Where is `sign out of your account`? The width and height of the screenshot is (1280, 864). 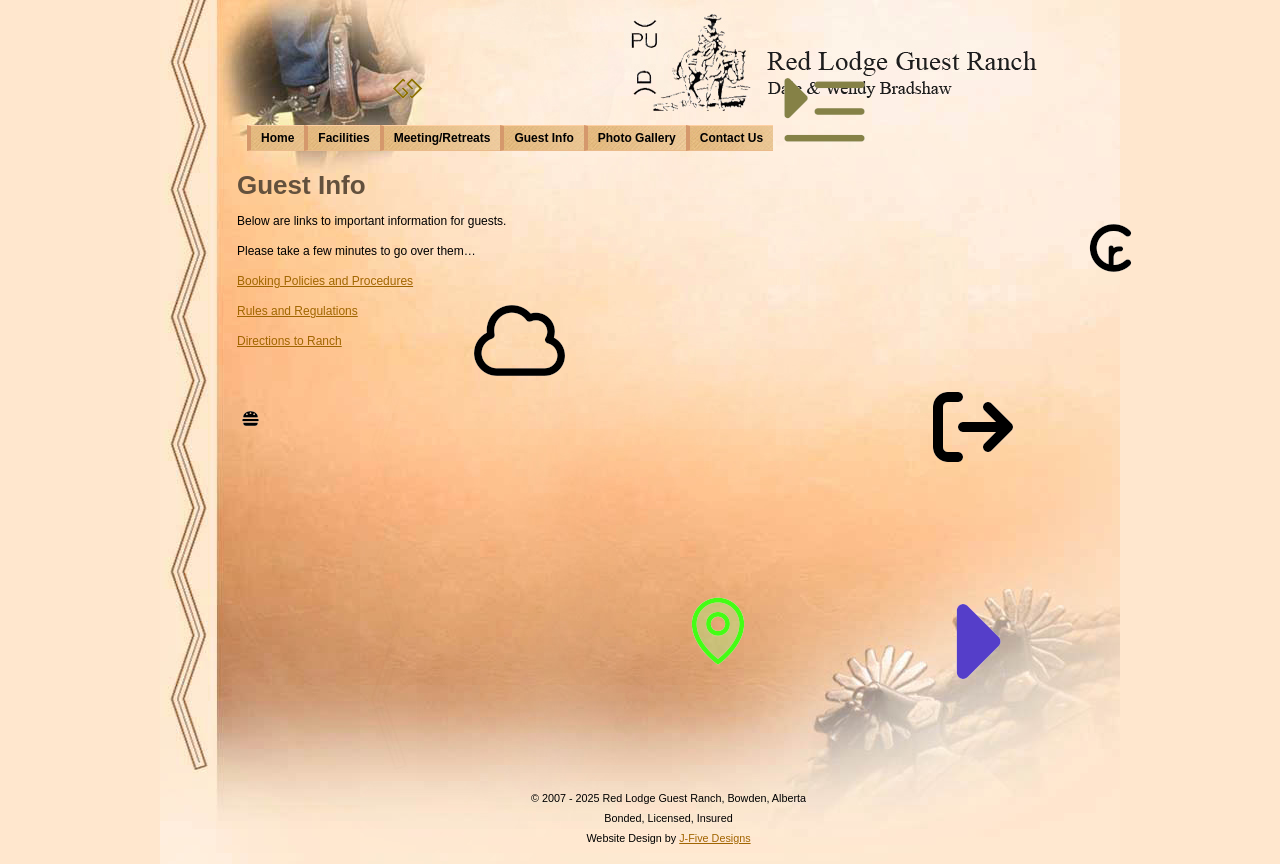 sign out of your account is located at coordinates (973, 427).